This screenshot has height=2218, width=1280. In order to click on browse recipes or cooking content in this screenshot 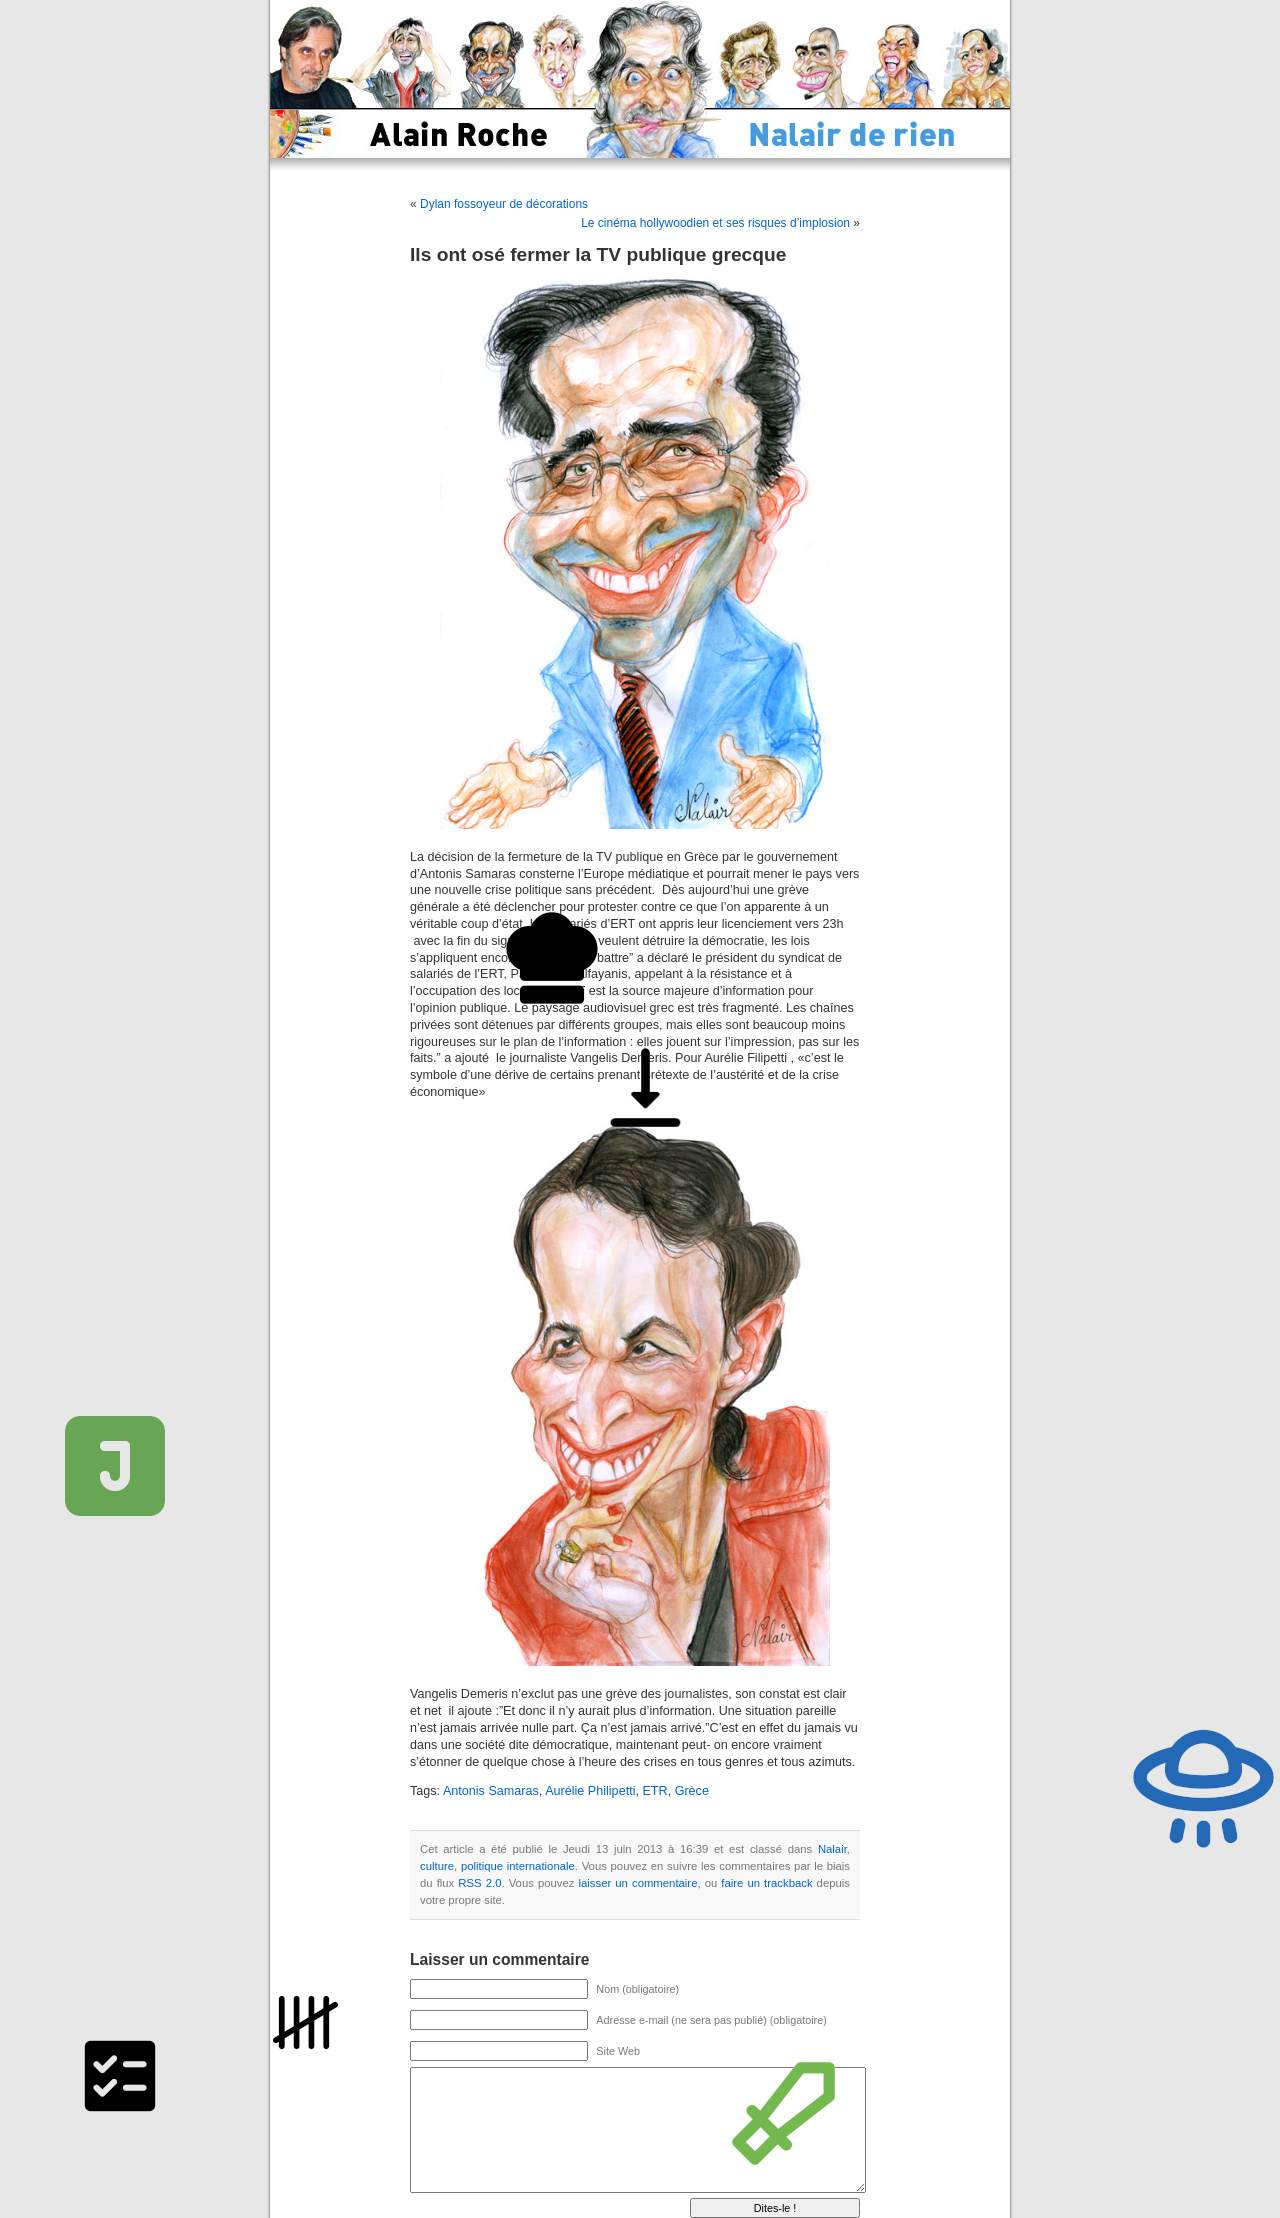, I will do `click(552, 958)`.